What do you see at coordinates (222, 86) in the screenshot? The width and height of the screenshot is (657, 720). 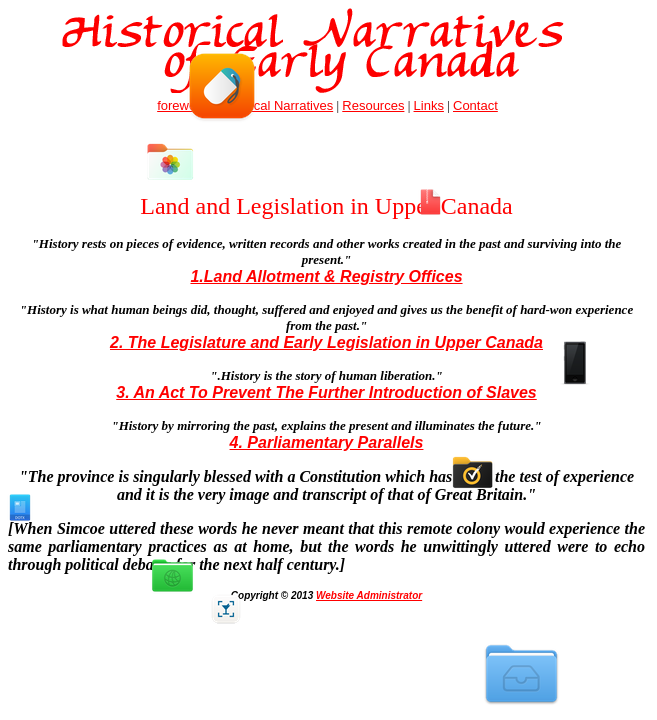 I see `open kid3 audio tag editor` at bounding box center [222, 86].